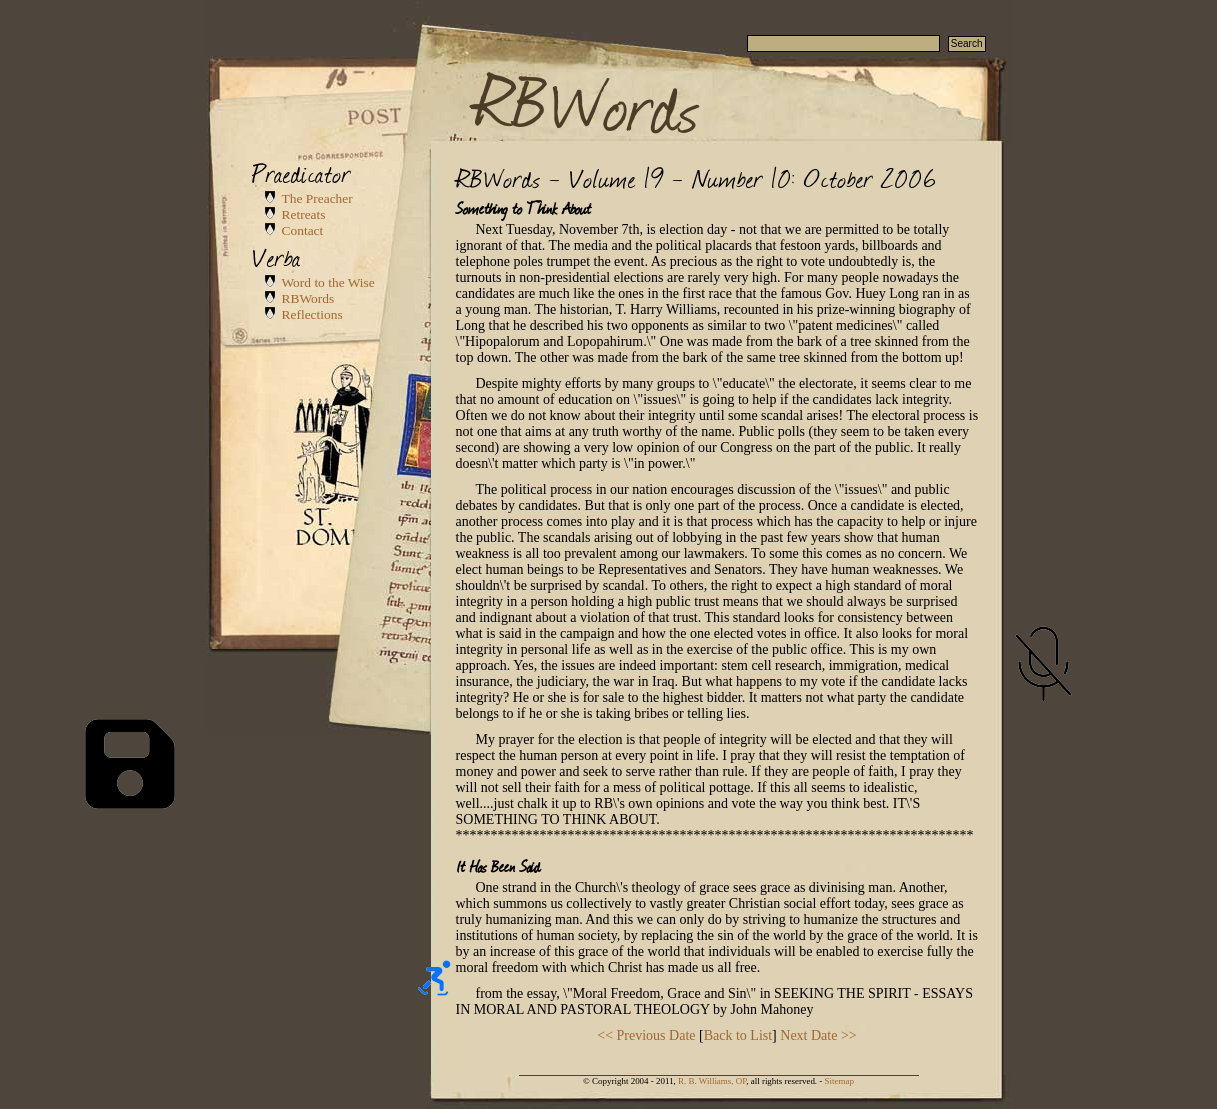  I want to click on access ice skating activities or locations, so click(435, 978).